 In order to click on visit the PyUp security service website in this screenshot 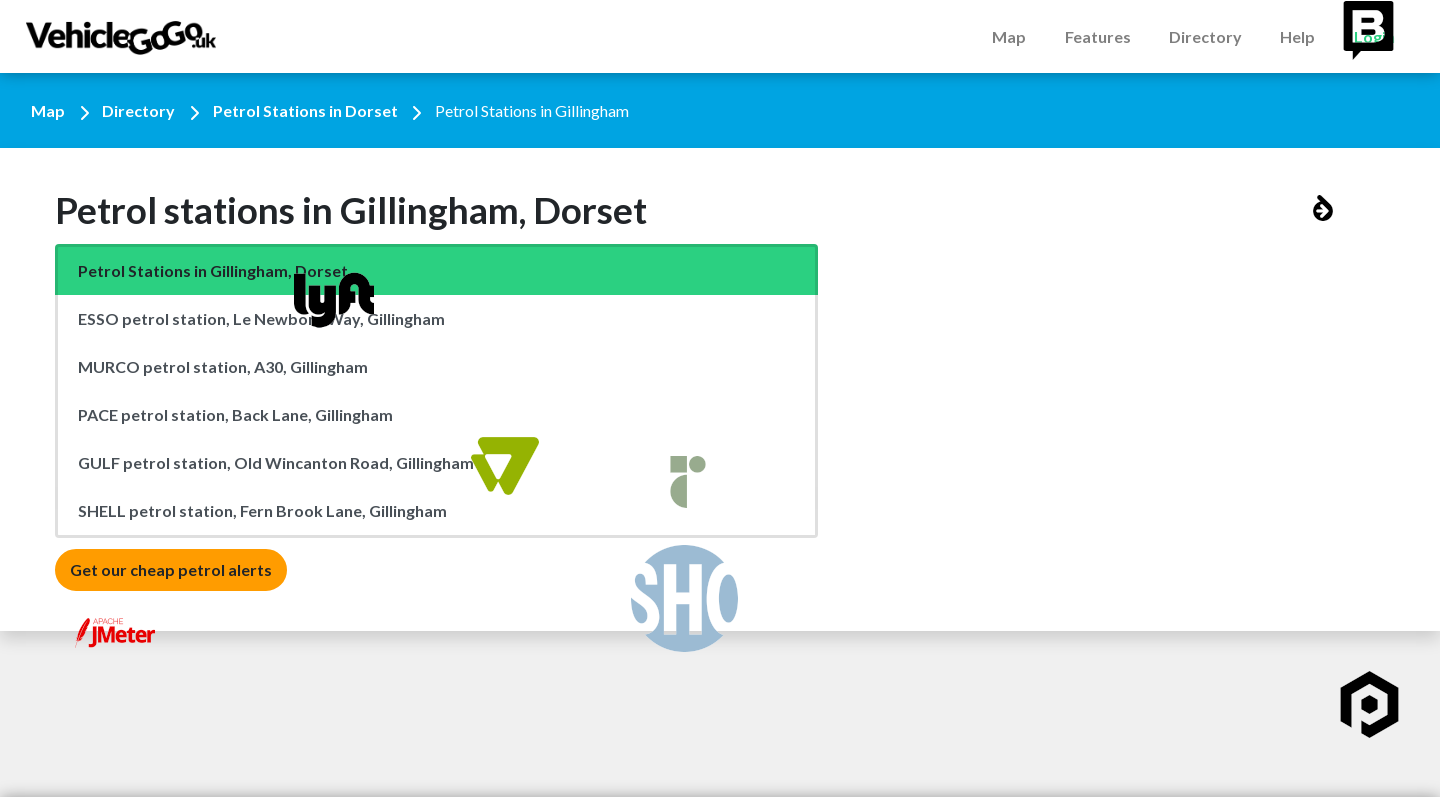, I will do `click(1369, 704)`.